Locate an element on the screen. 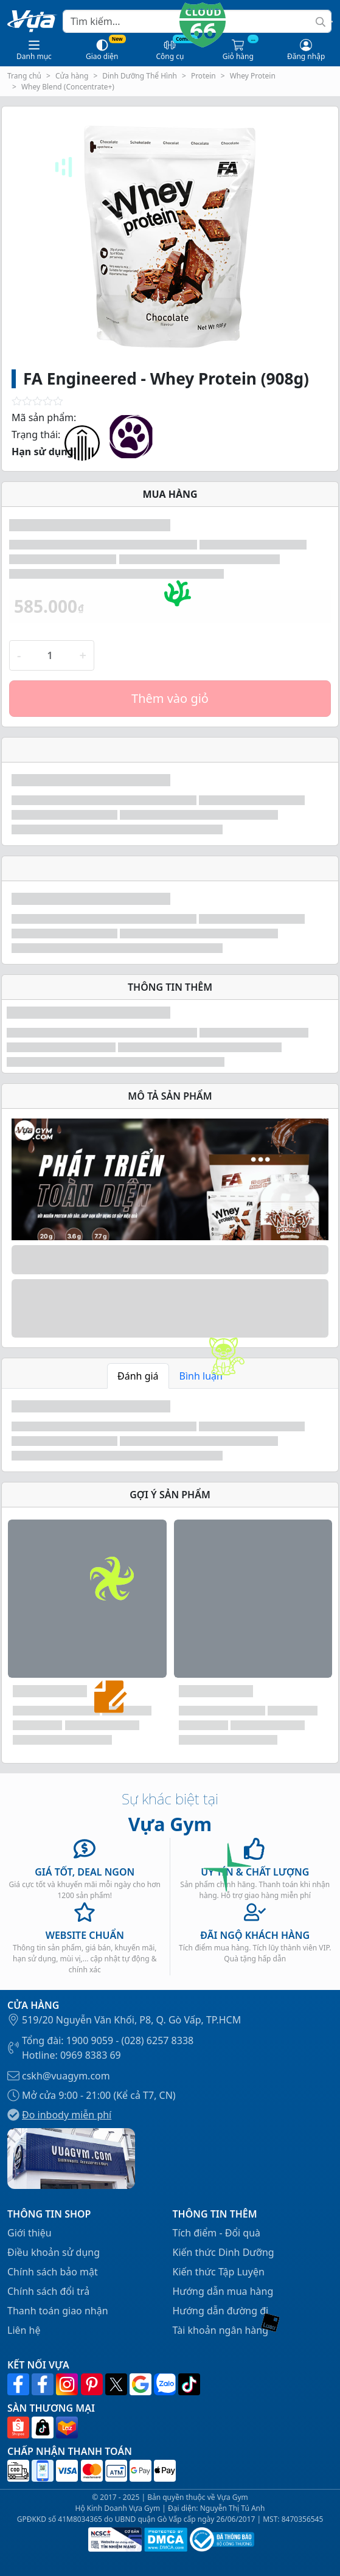 The width and height of the screenshot is (340, 2576). tekton CI/CD pipeline platform logo is located at coordinates (227, 1356).